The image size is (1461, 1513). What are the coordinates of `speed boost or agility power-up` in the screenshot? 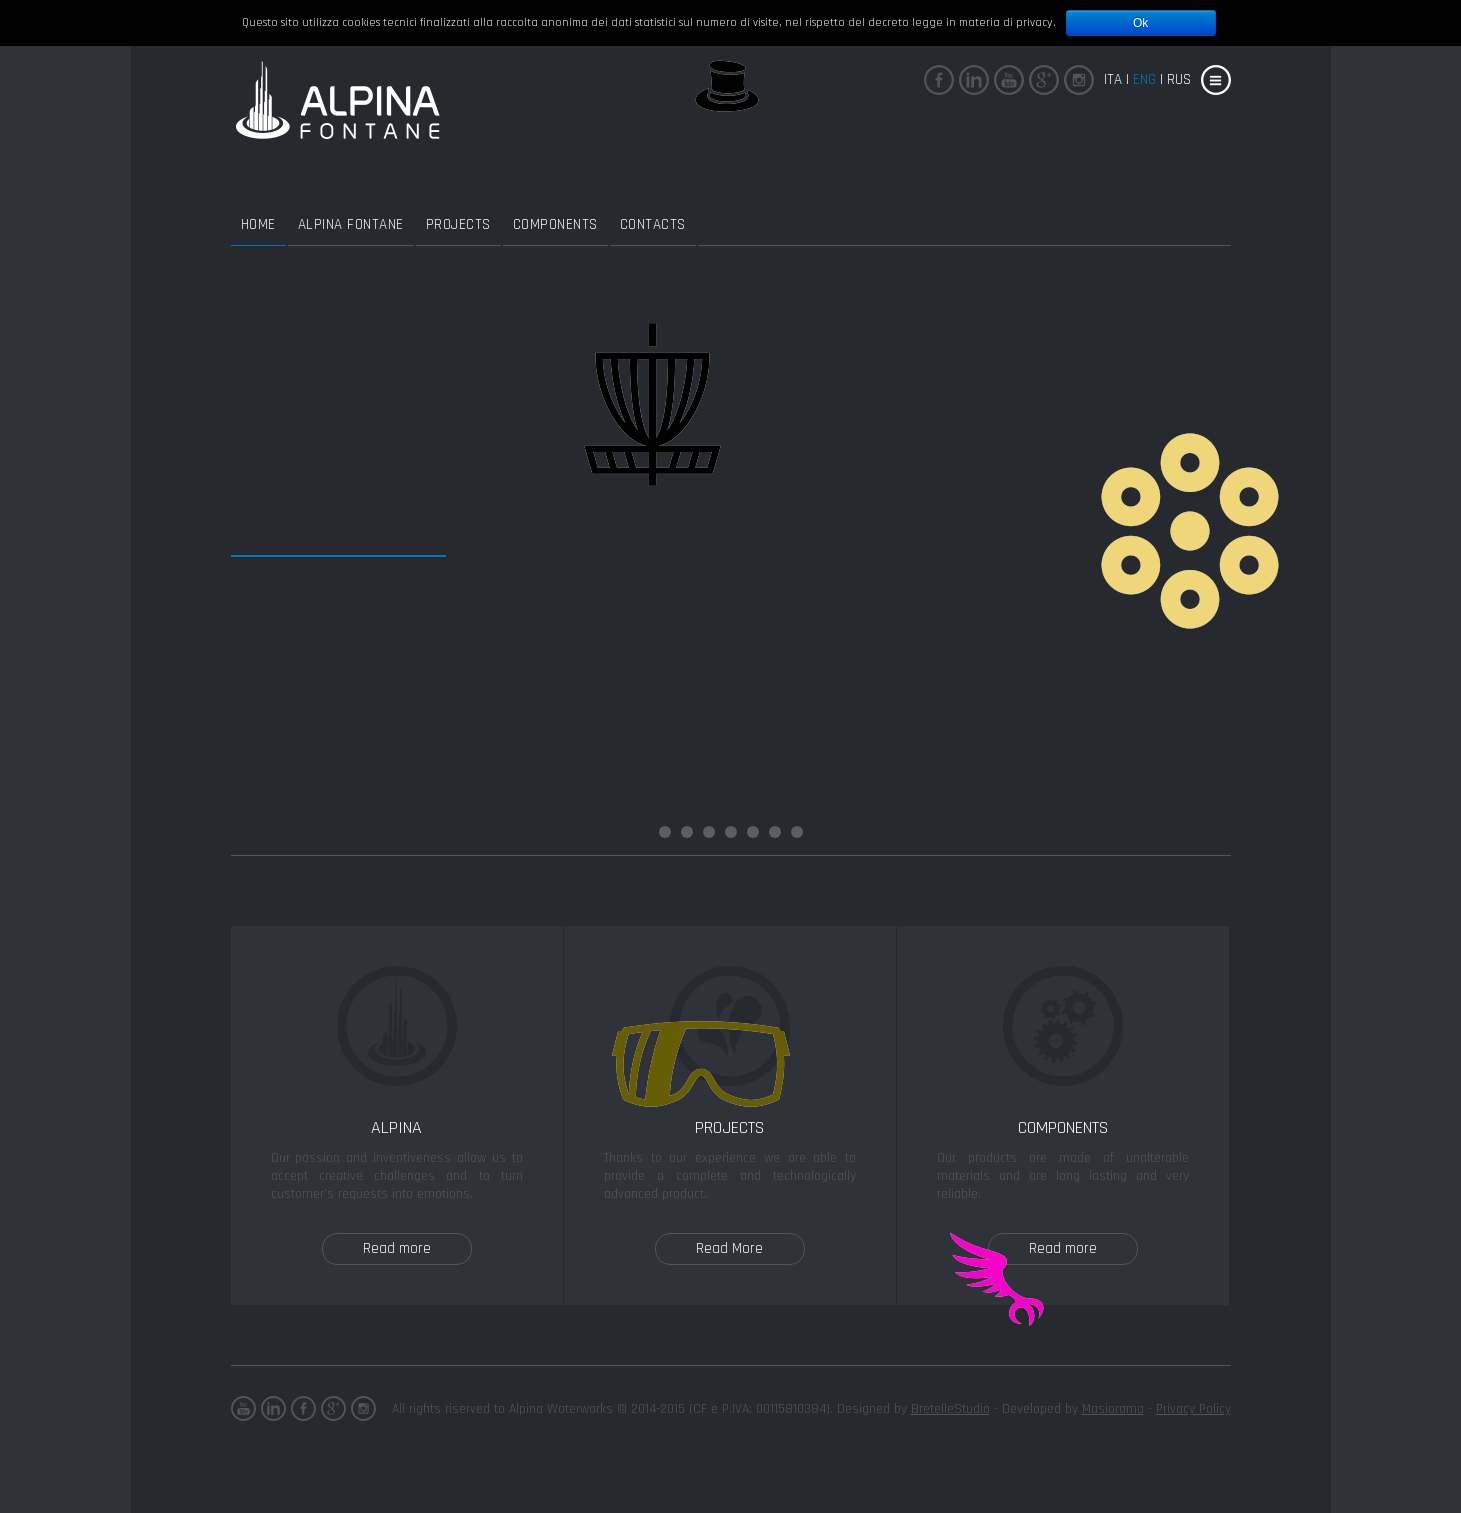 It's located at (996, 1279).